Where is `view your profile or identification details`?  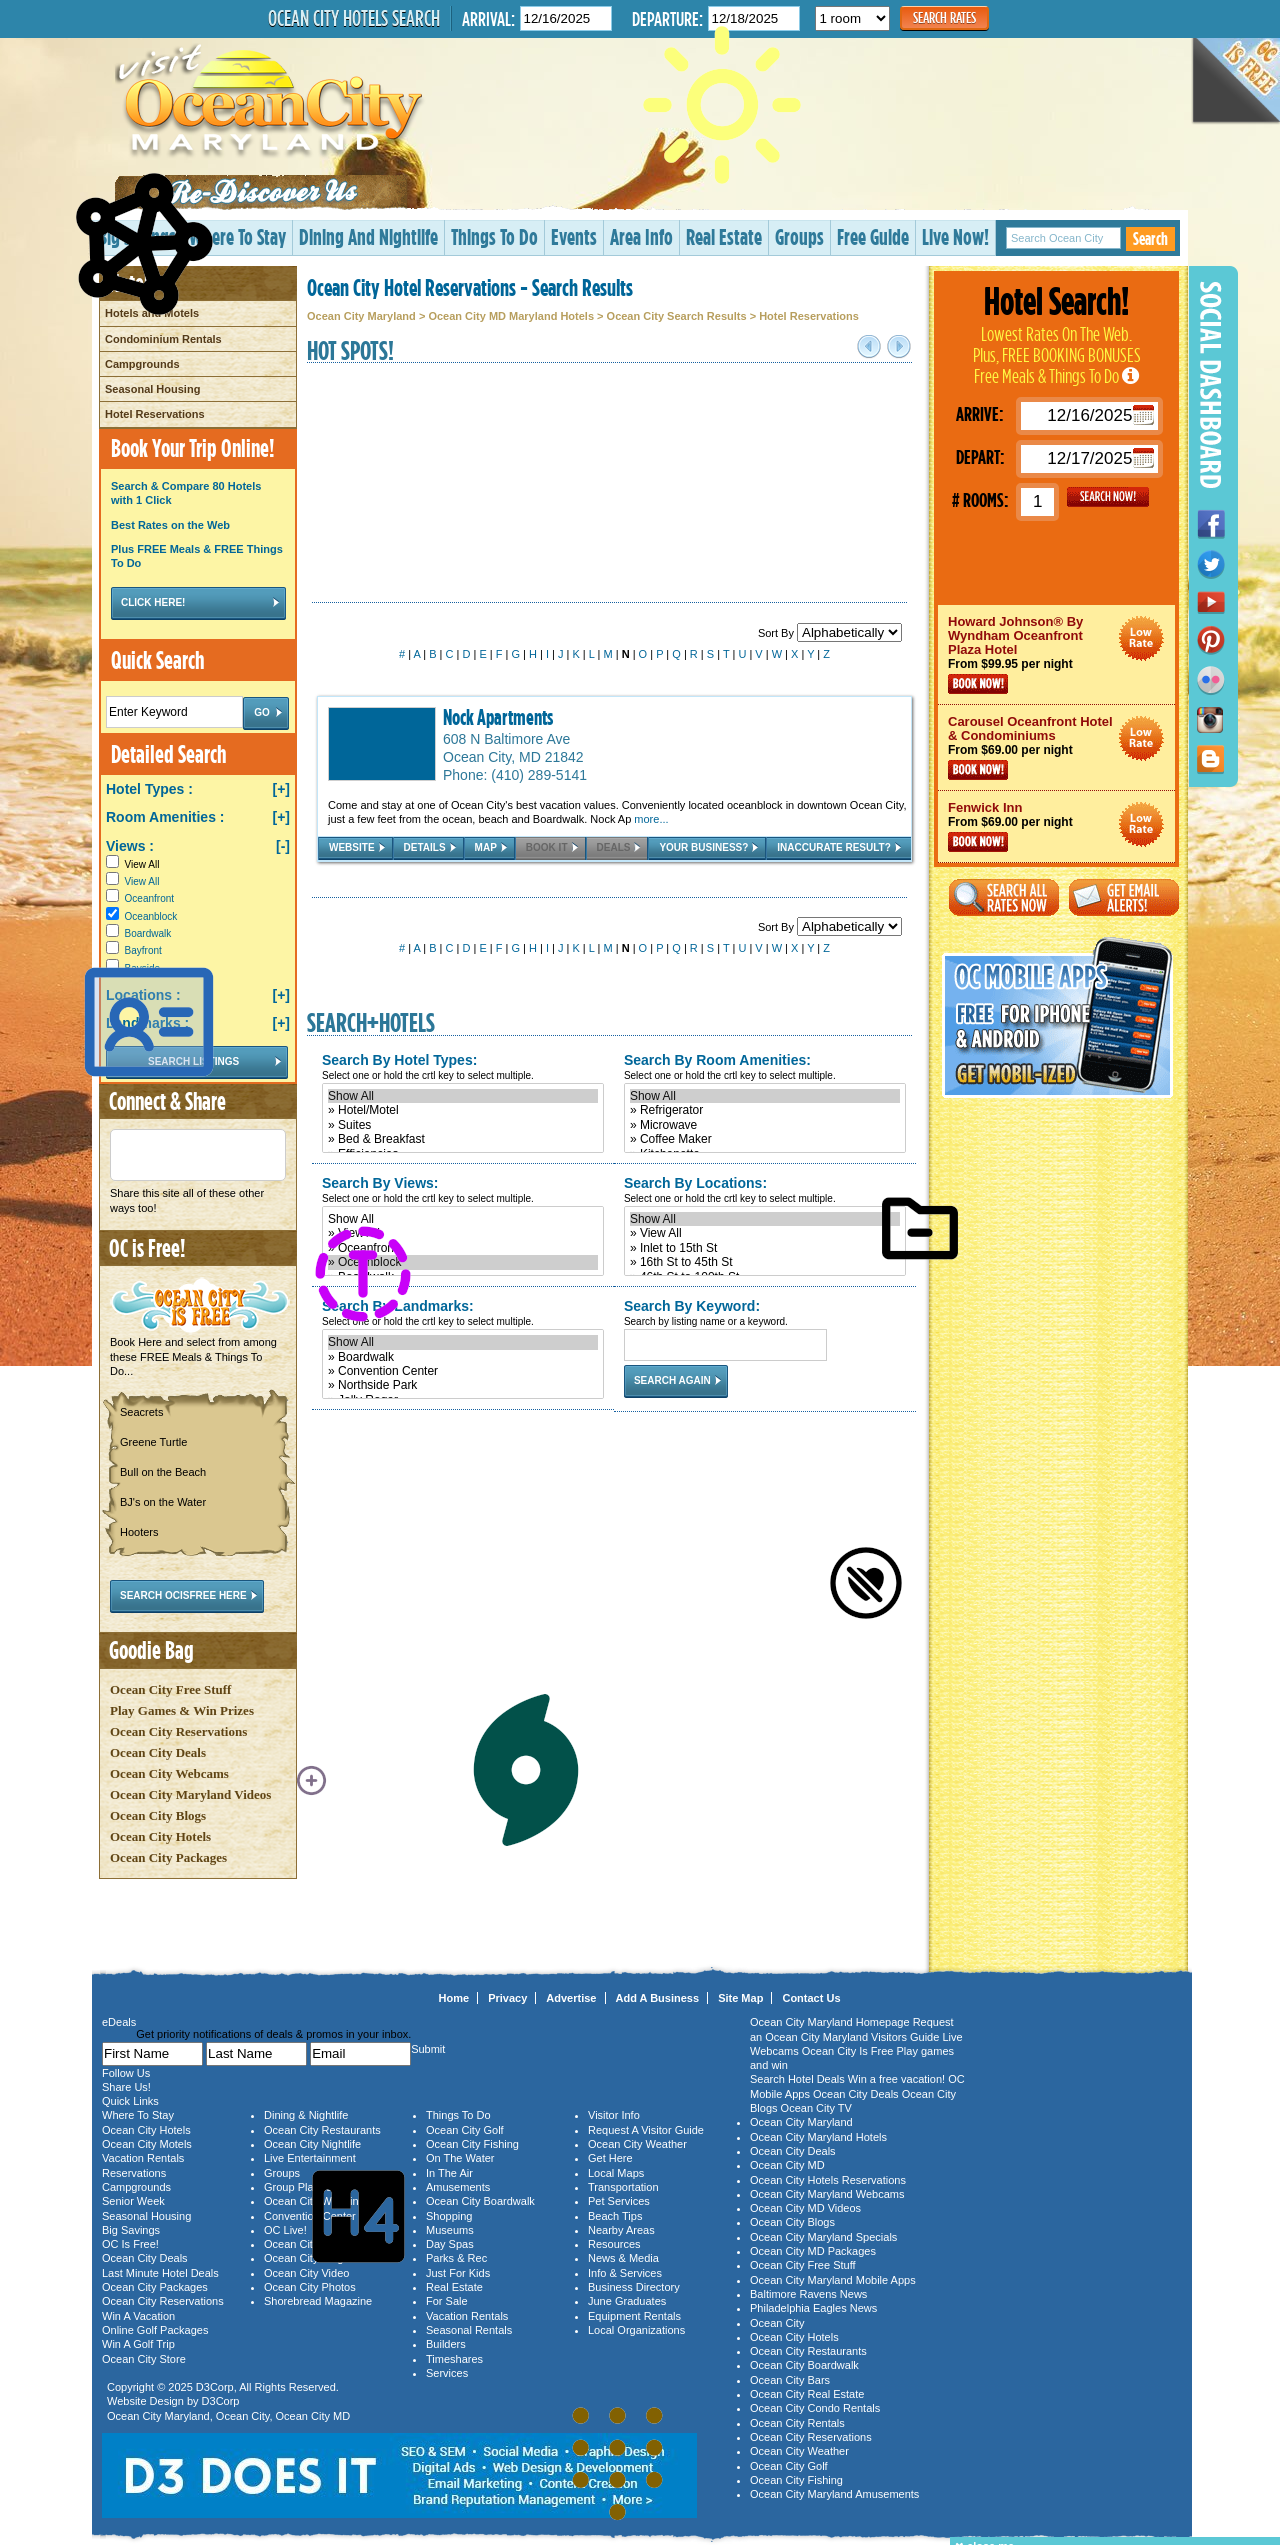
view your profile or identification details is located at coordinates (149, 1022).